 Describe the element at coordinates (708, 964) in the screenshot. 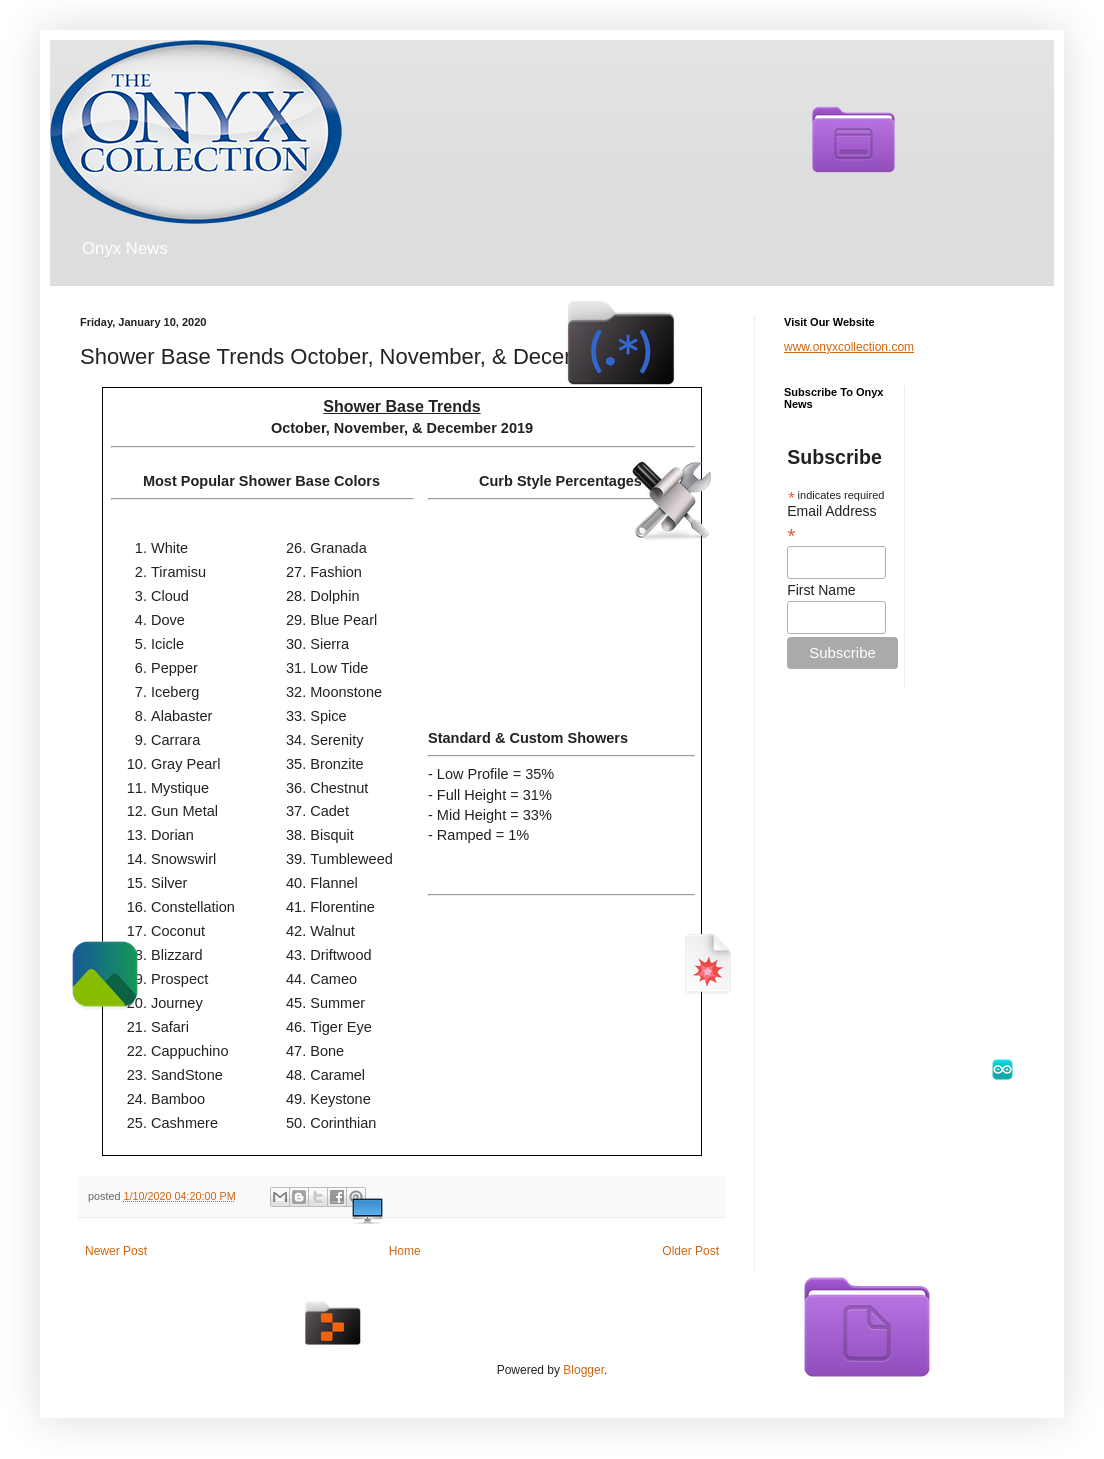

I see `a Mathematica notebook or computation file` at that location.